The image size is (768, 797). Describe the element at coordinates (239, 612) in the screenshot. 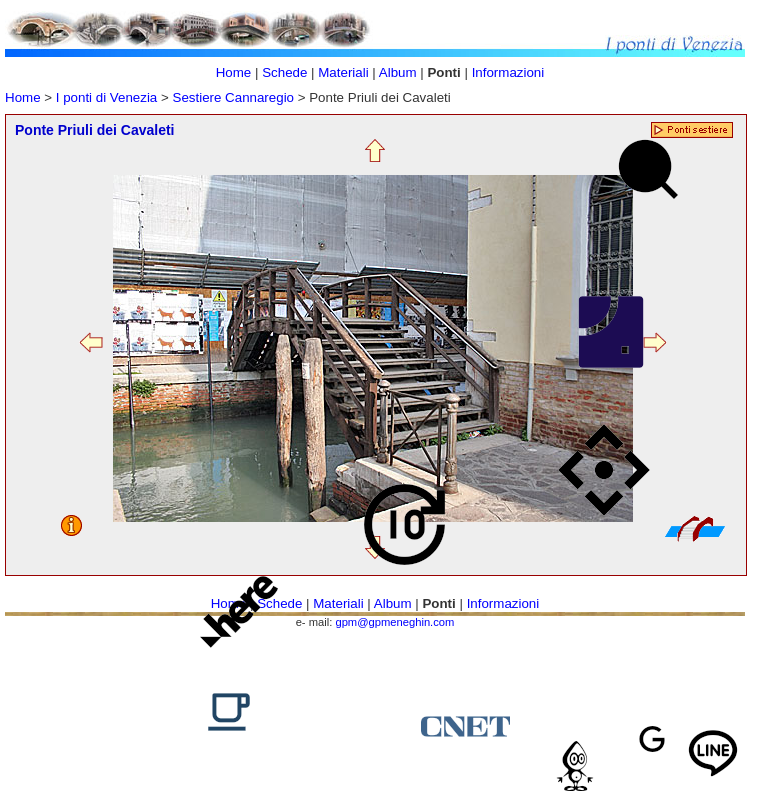

I see `open HERE maps application` at that location.